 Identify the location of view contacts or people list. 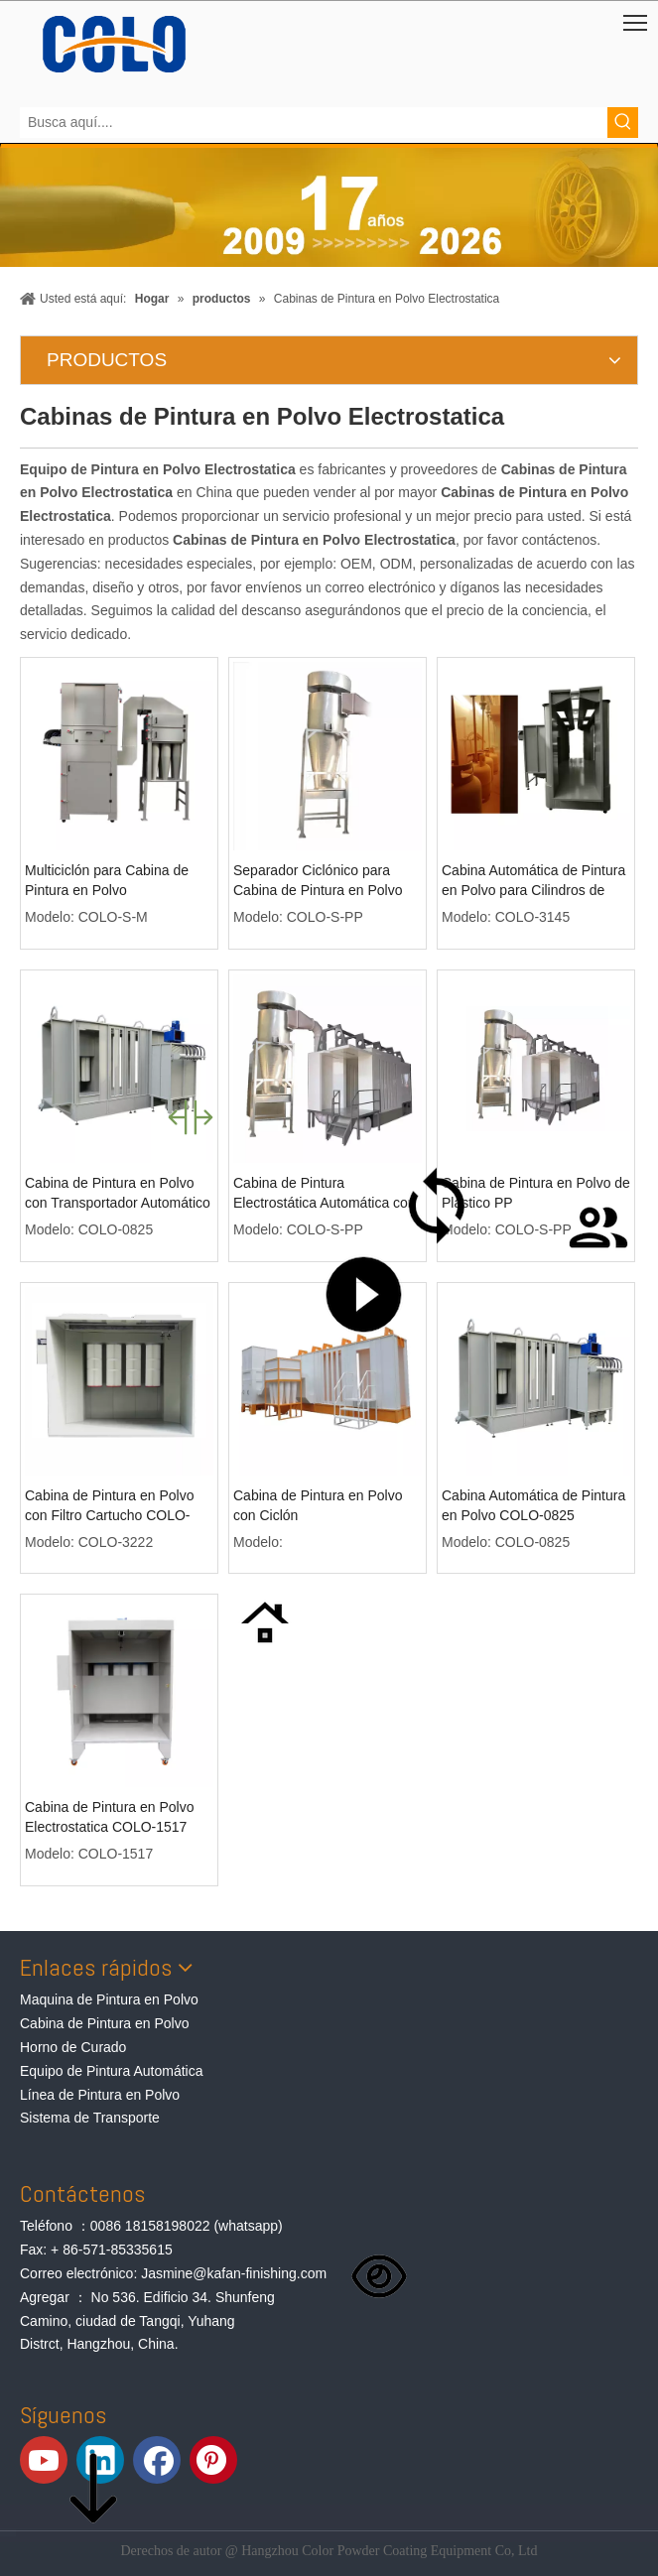
(598, 1227).